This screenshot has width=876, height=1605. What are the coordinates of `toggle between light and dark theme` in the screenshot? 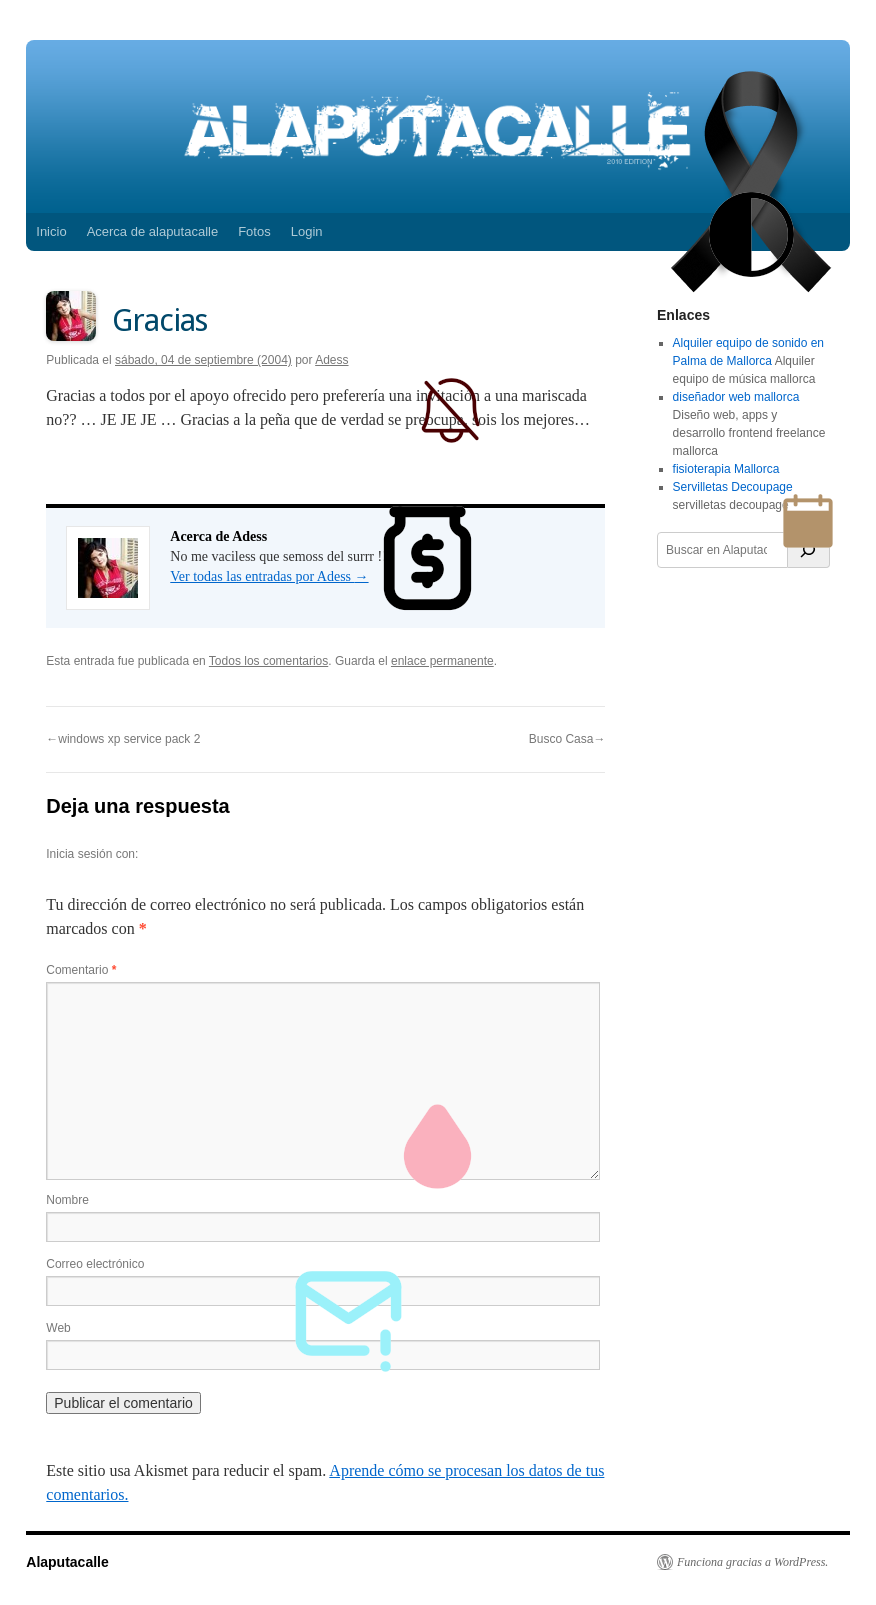 It's located at (751, 234).